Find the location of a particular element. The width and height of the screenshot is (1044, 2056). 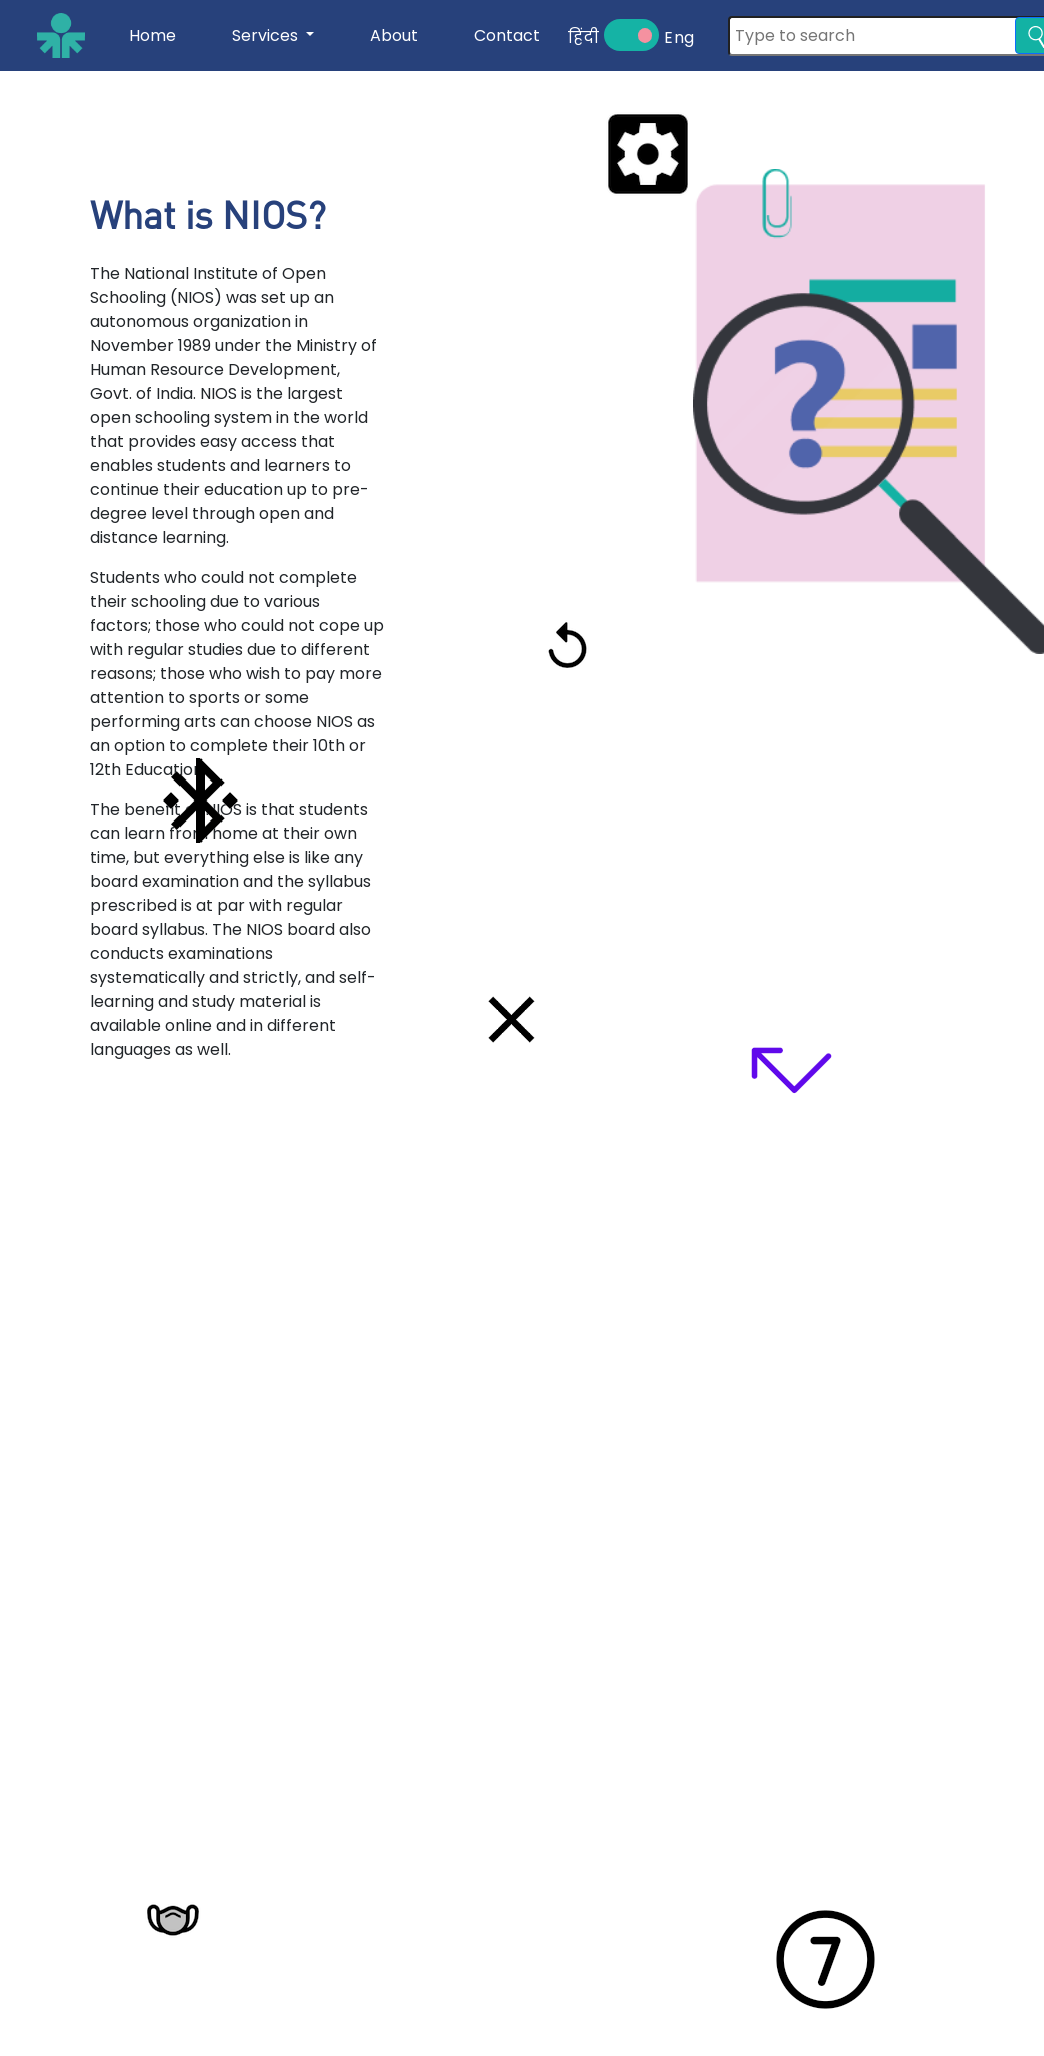

replay or restart media from the beginning is located at coordinates (567, 646).